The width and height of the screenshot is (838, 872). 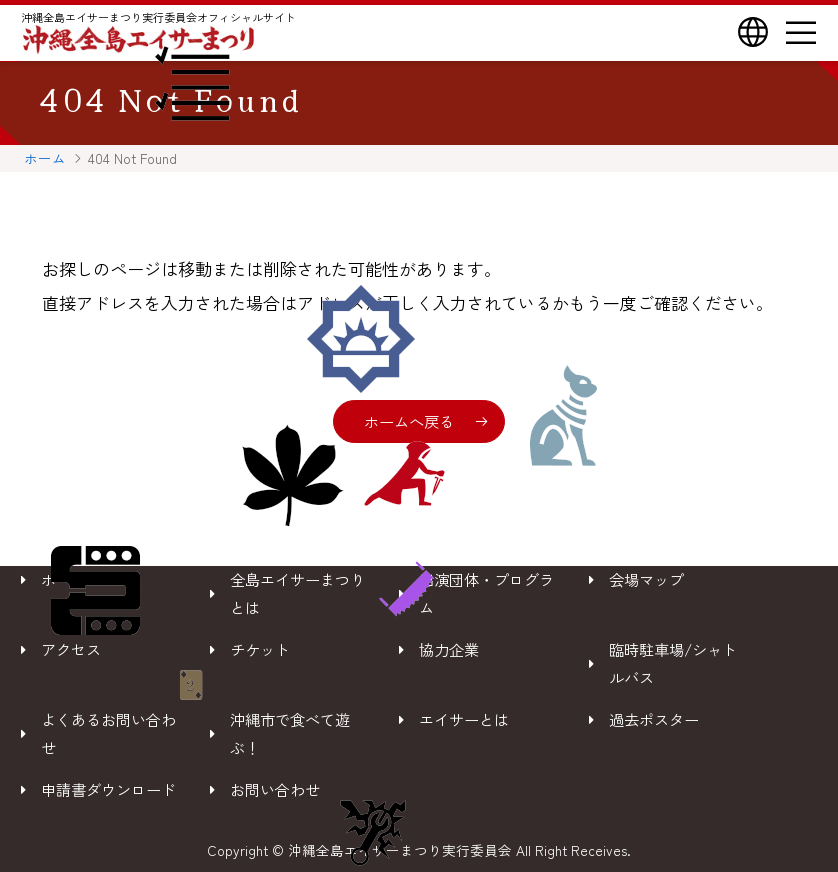 I want to click on two of diamonds playing card, so click(x=191, y=685).